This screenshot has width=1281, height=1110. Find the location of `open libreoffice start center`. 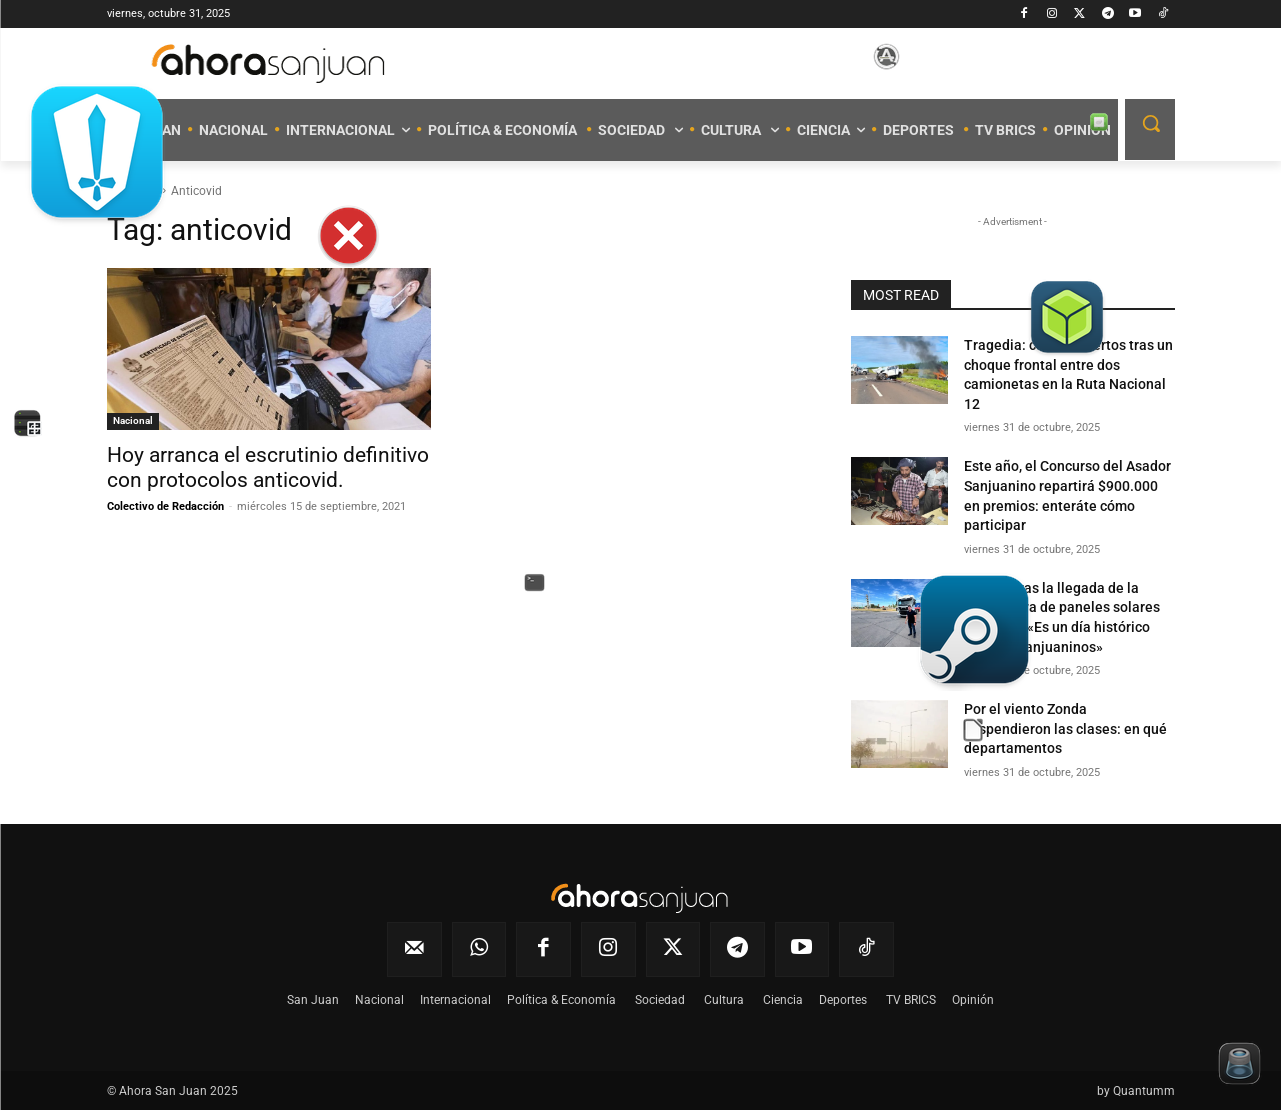

open libreoffice start center is located at coordinates (973, 730).